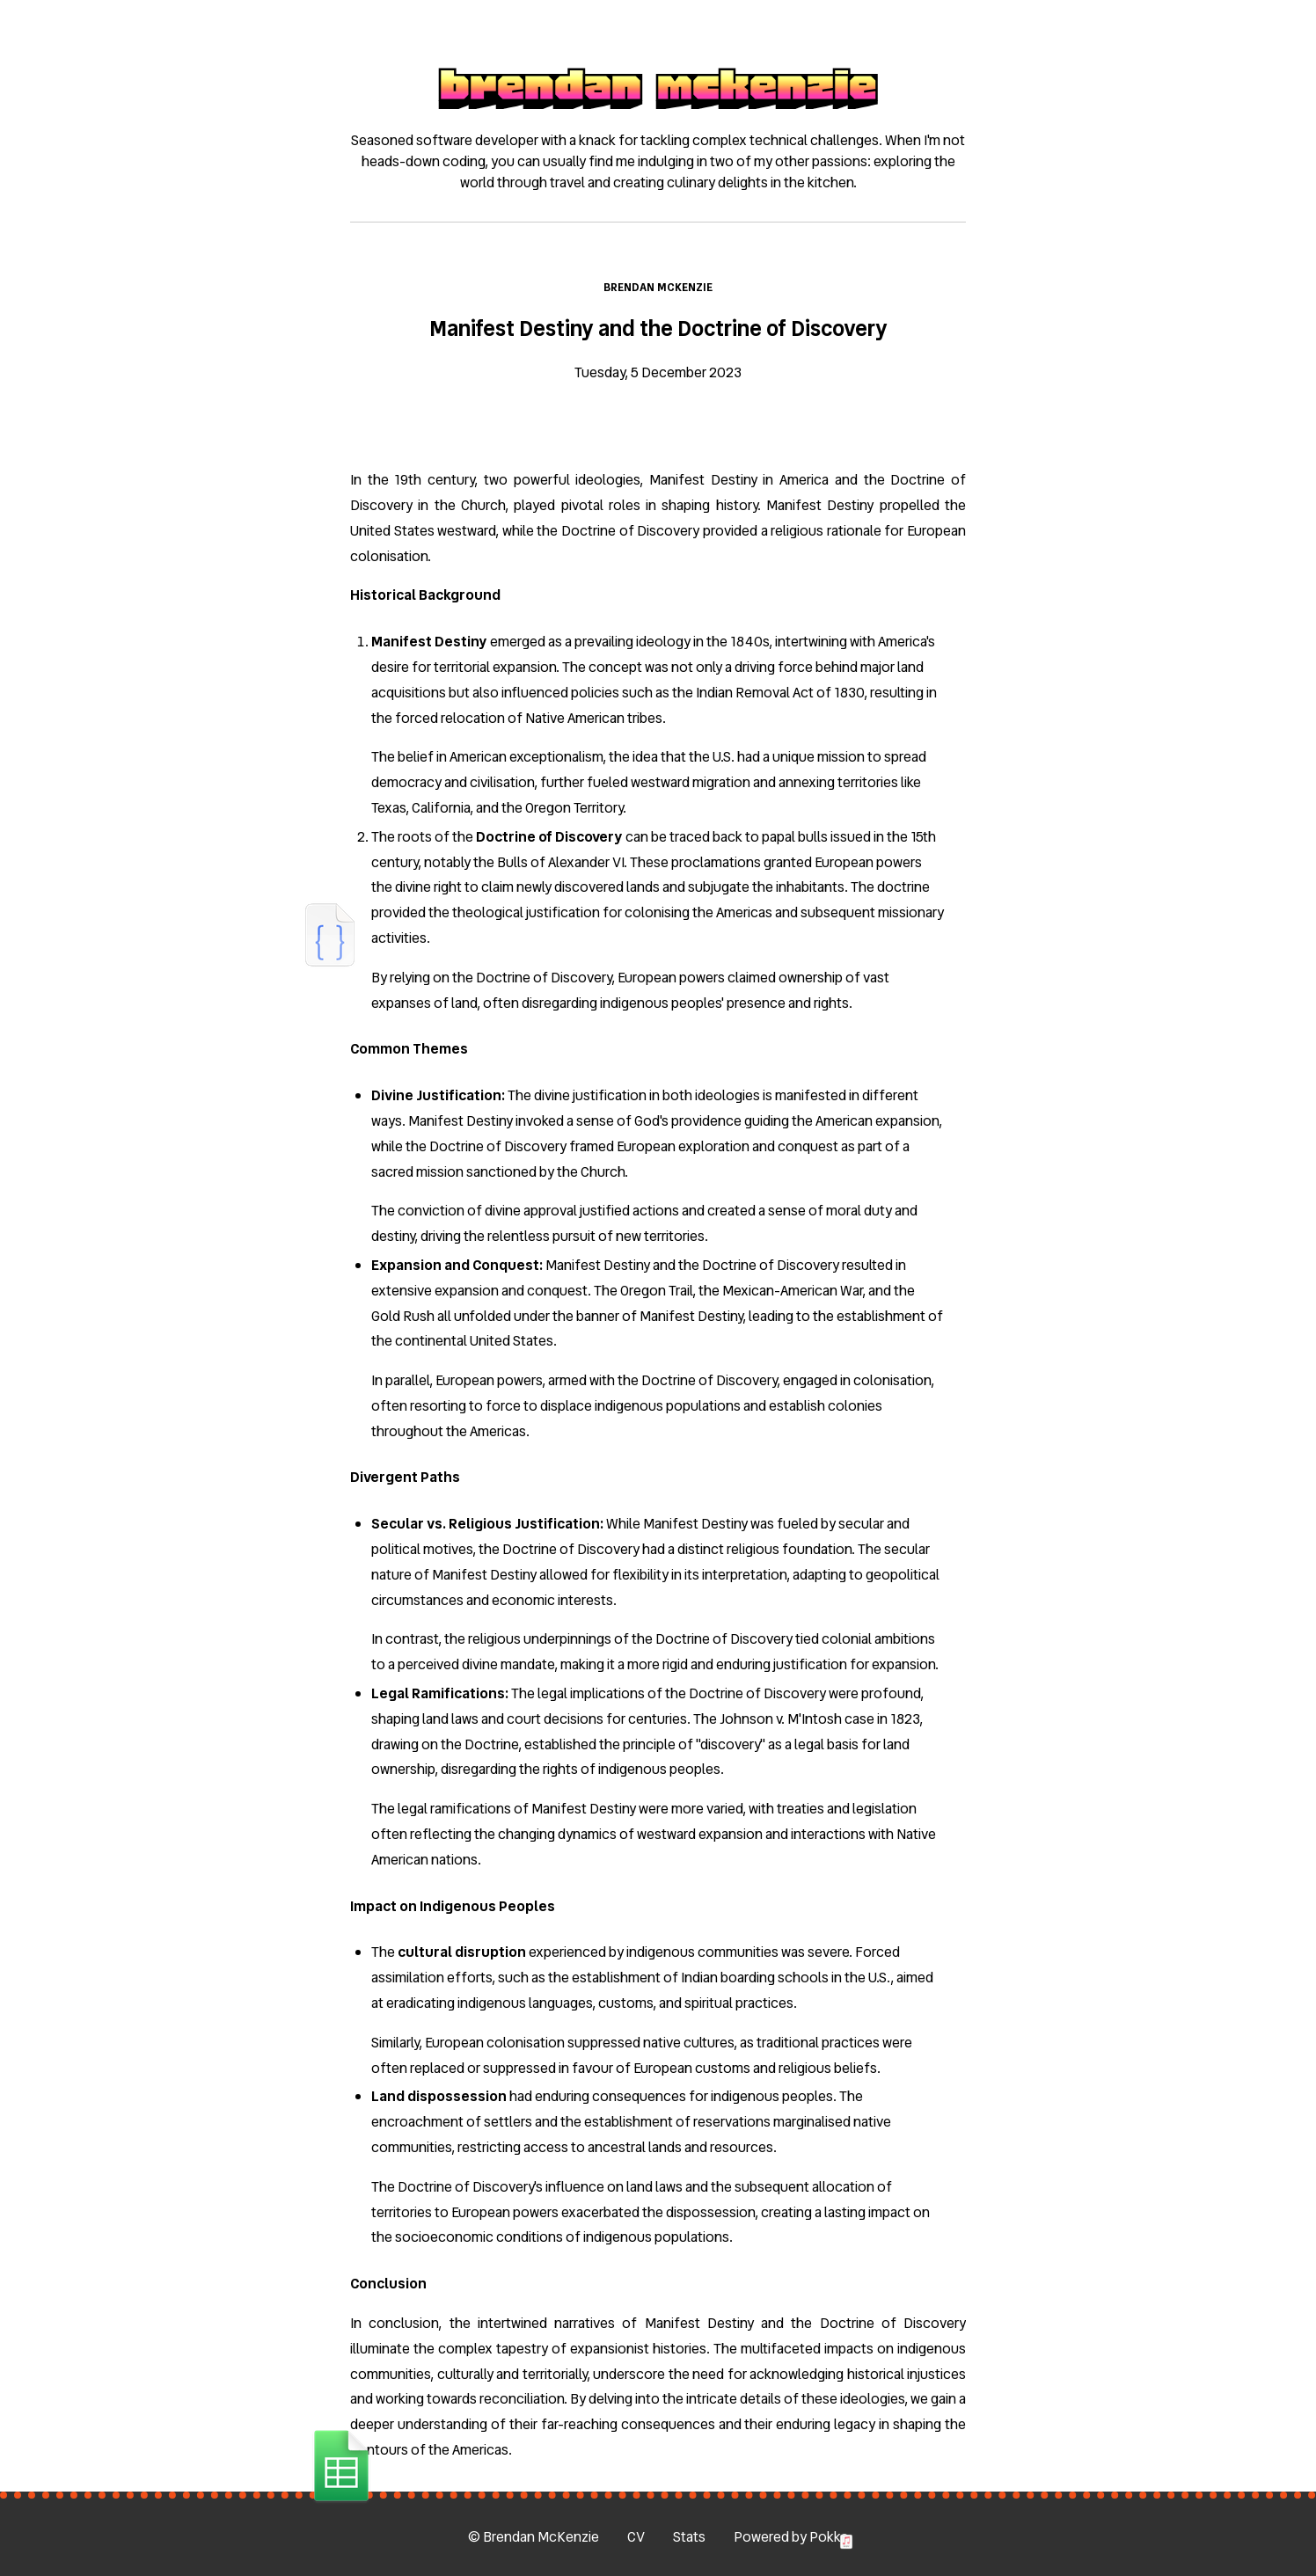 The image size is (1316, 2576). I want to click on a CSS stylesheet file, so click(330, 935).